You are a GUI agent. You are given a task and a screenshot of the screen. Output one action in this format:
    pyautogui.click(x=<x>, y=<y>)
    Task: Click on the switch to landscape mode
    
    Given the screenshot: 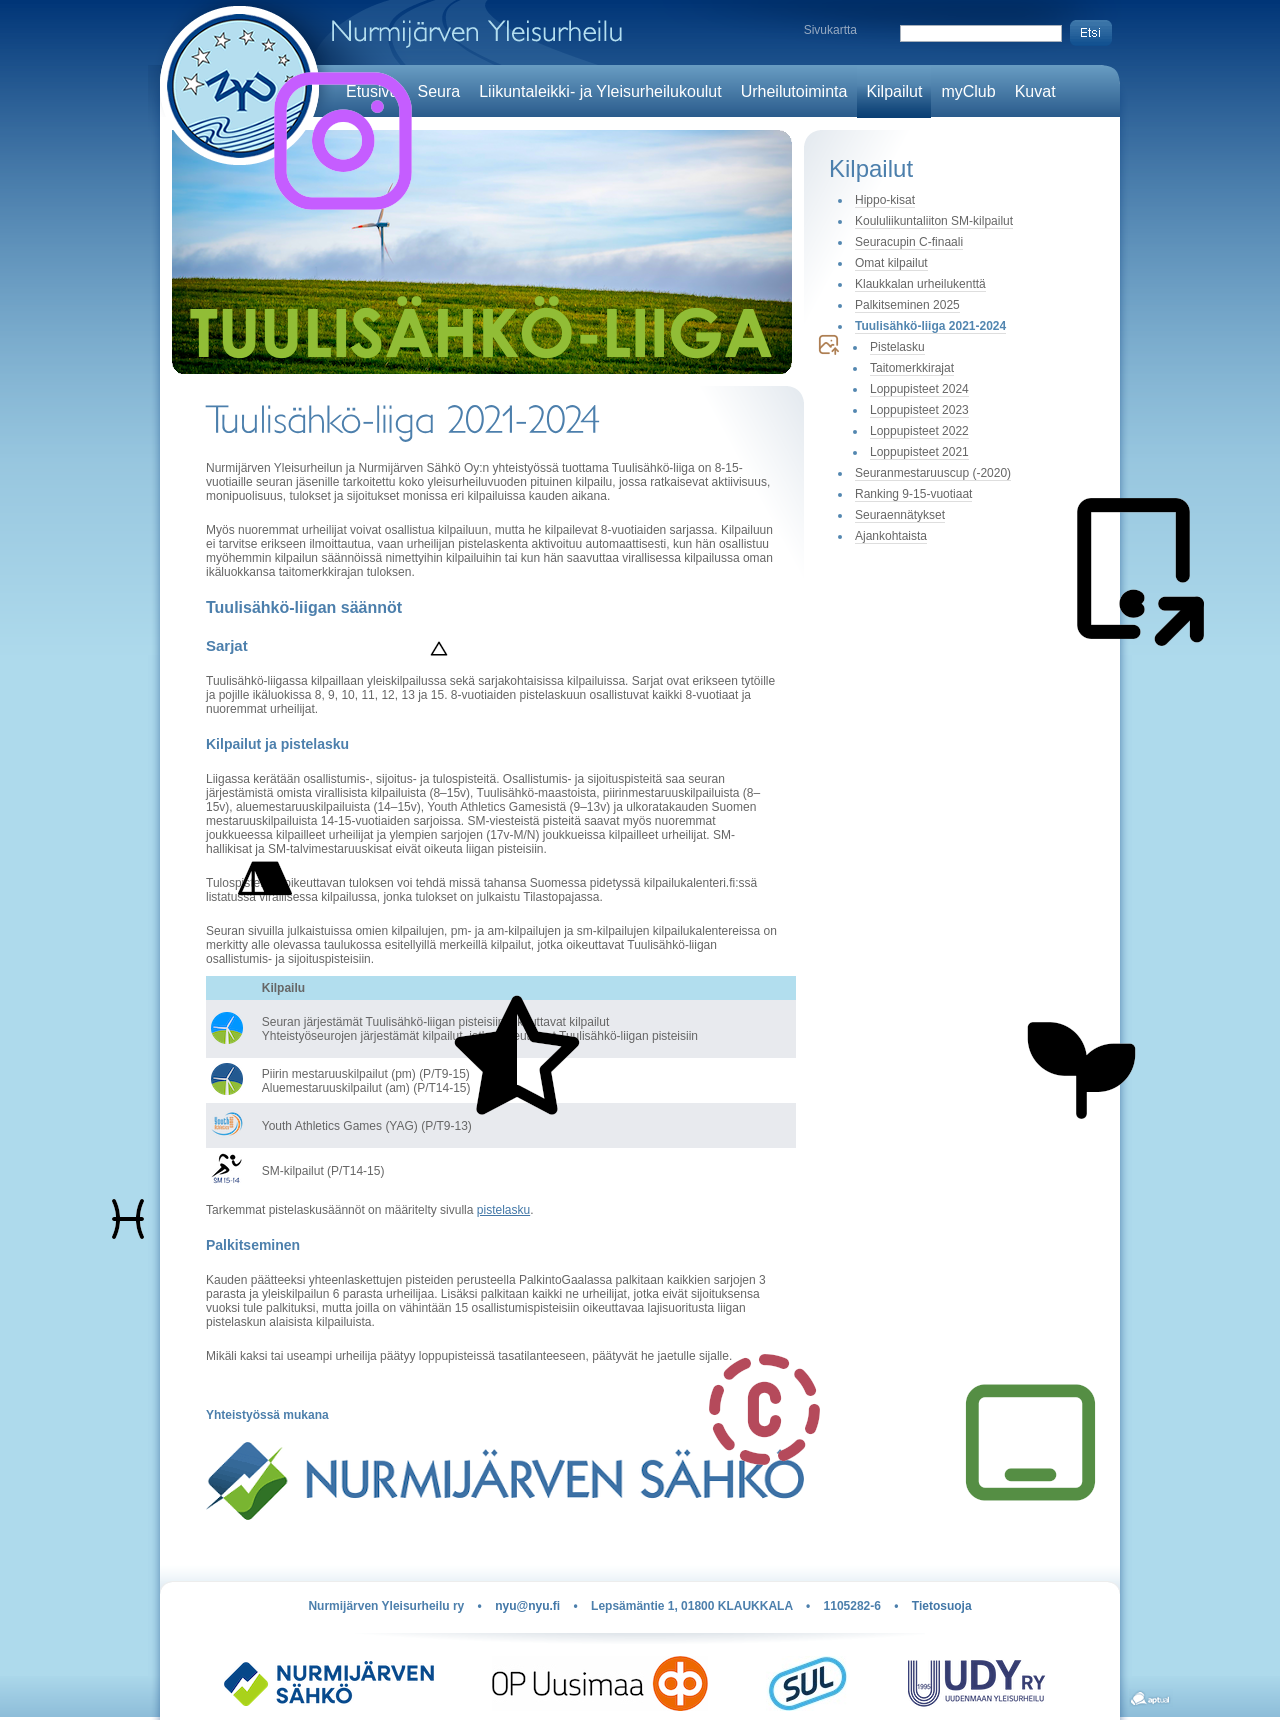 What is the action you would take?
    pyautogui.click(x=1030, y=1442)
    